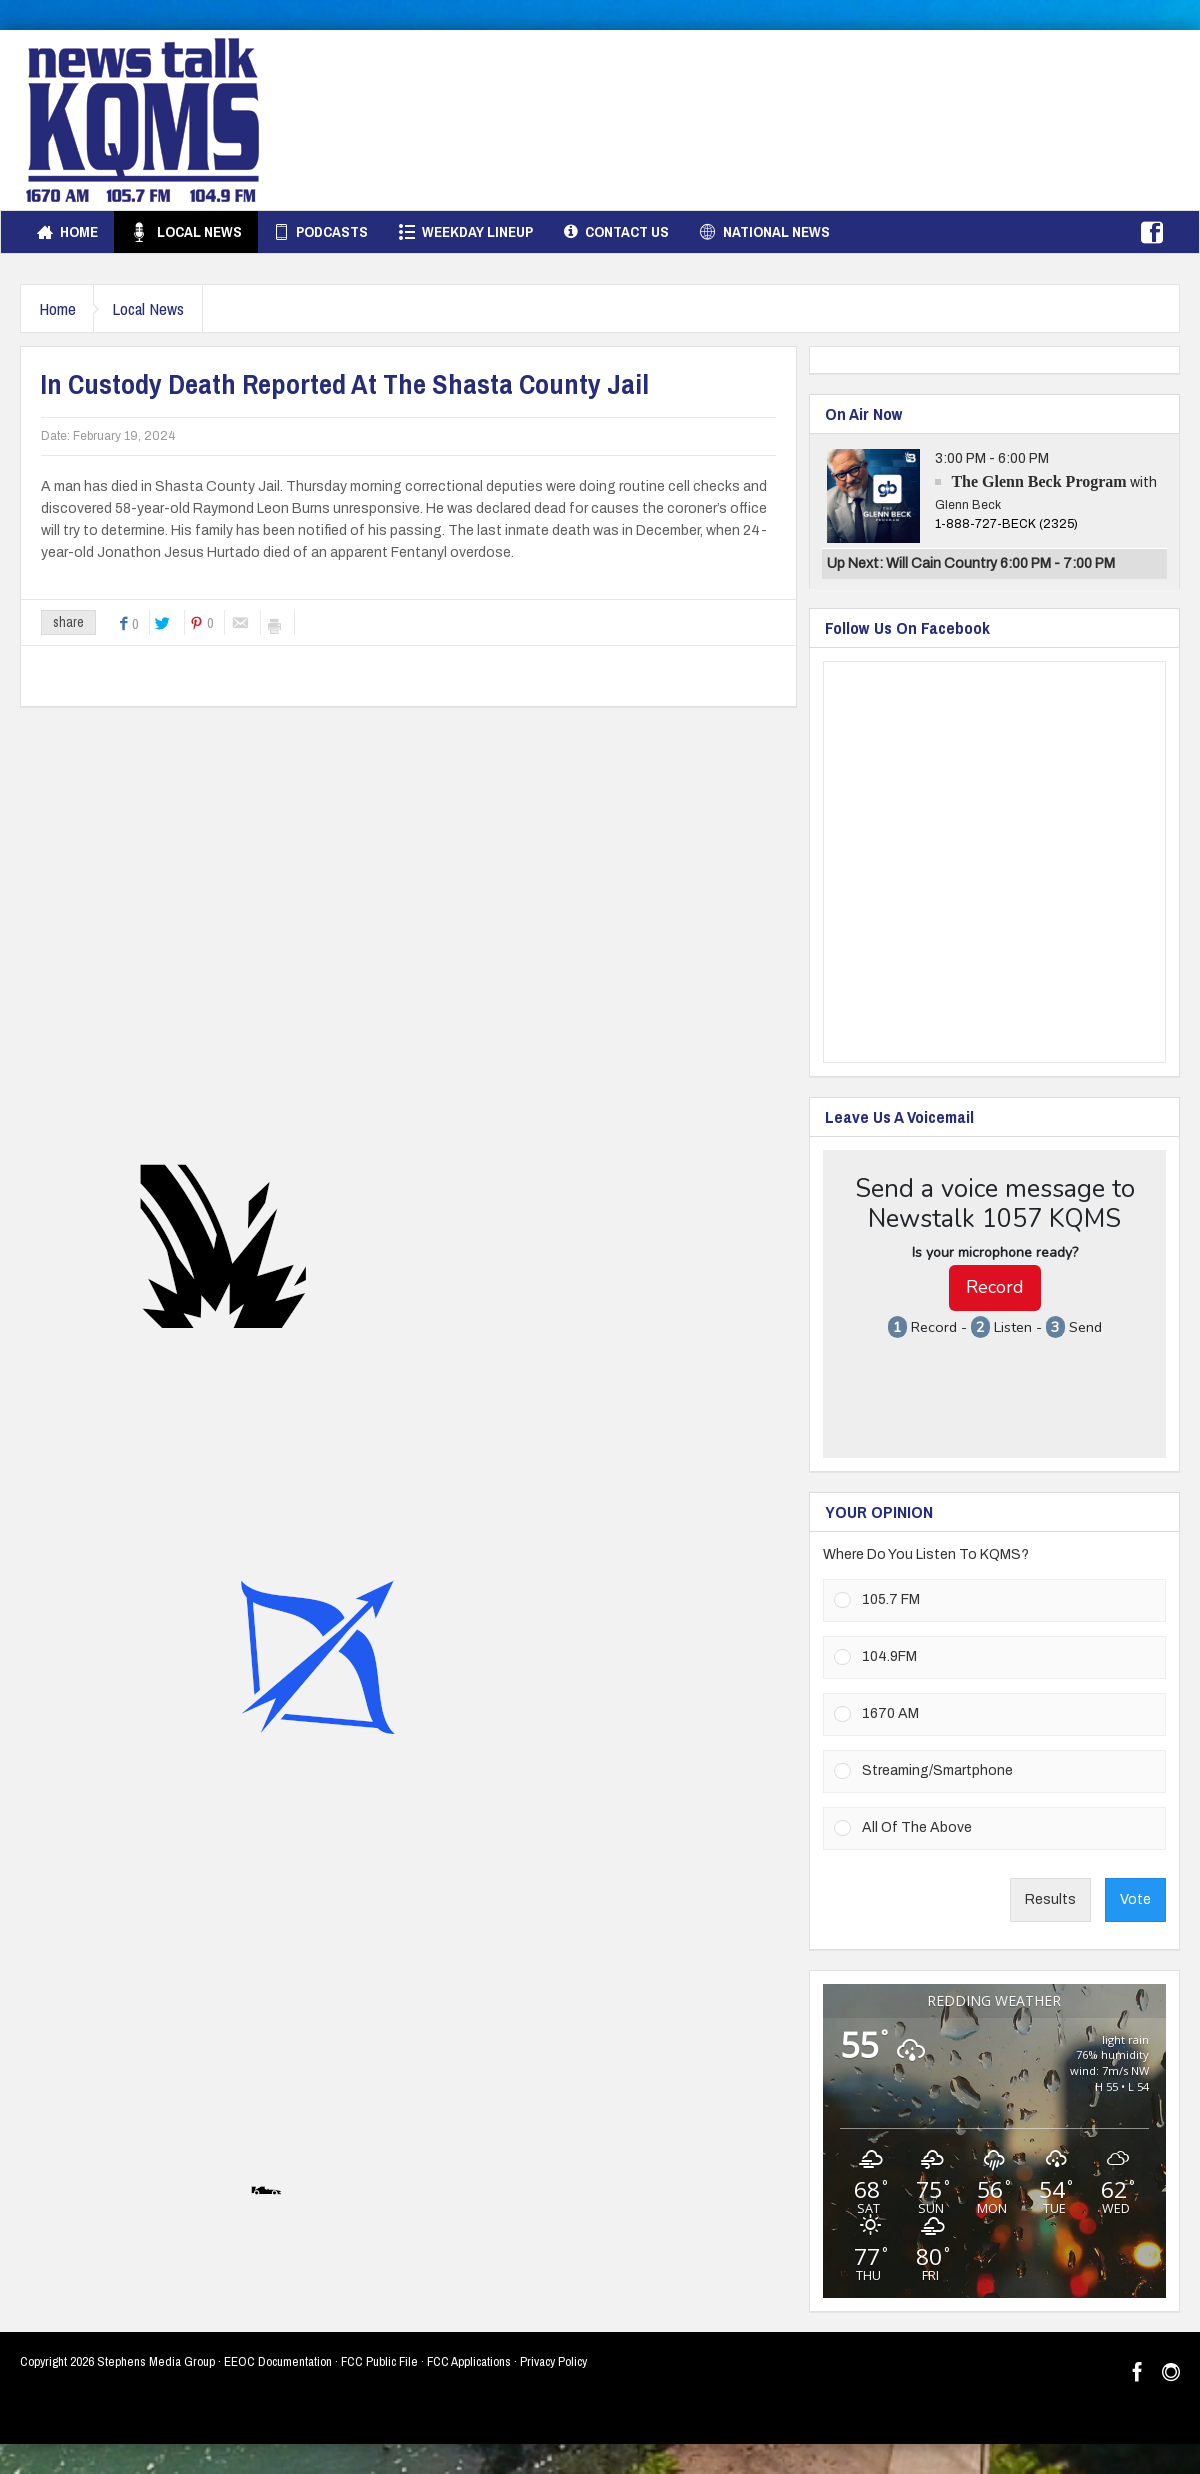 This screenshot has height=2474, width=1200. What do you see at coordinates (317, 1656) in the screenshot?
I see `archery or ranged attack skill` at bounding box center [317, 1656].